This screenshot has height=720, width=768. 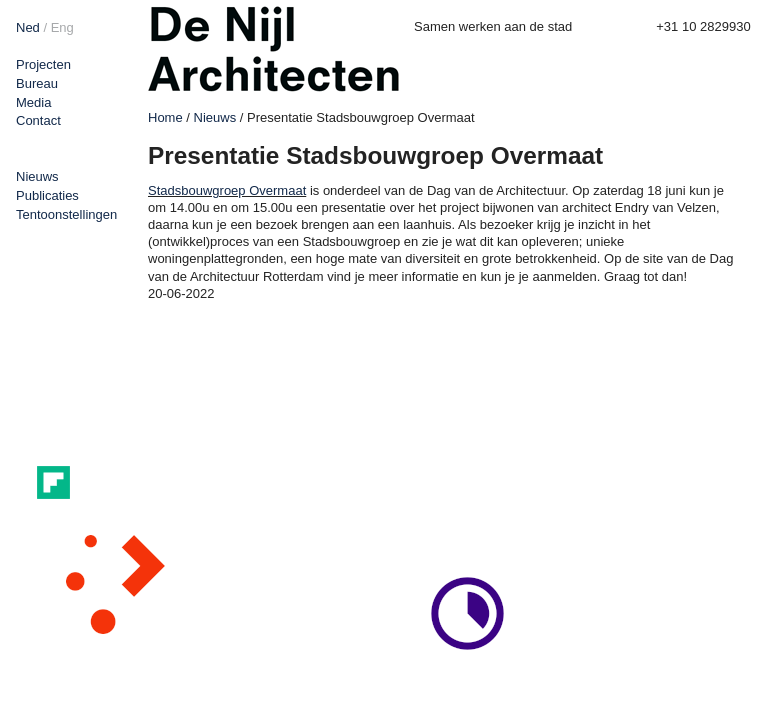 What do you see at coordinates (53, 482) in the screenshot?
I see `open Flipboard app` at bounding box center [53, 482].